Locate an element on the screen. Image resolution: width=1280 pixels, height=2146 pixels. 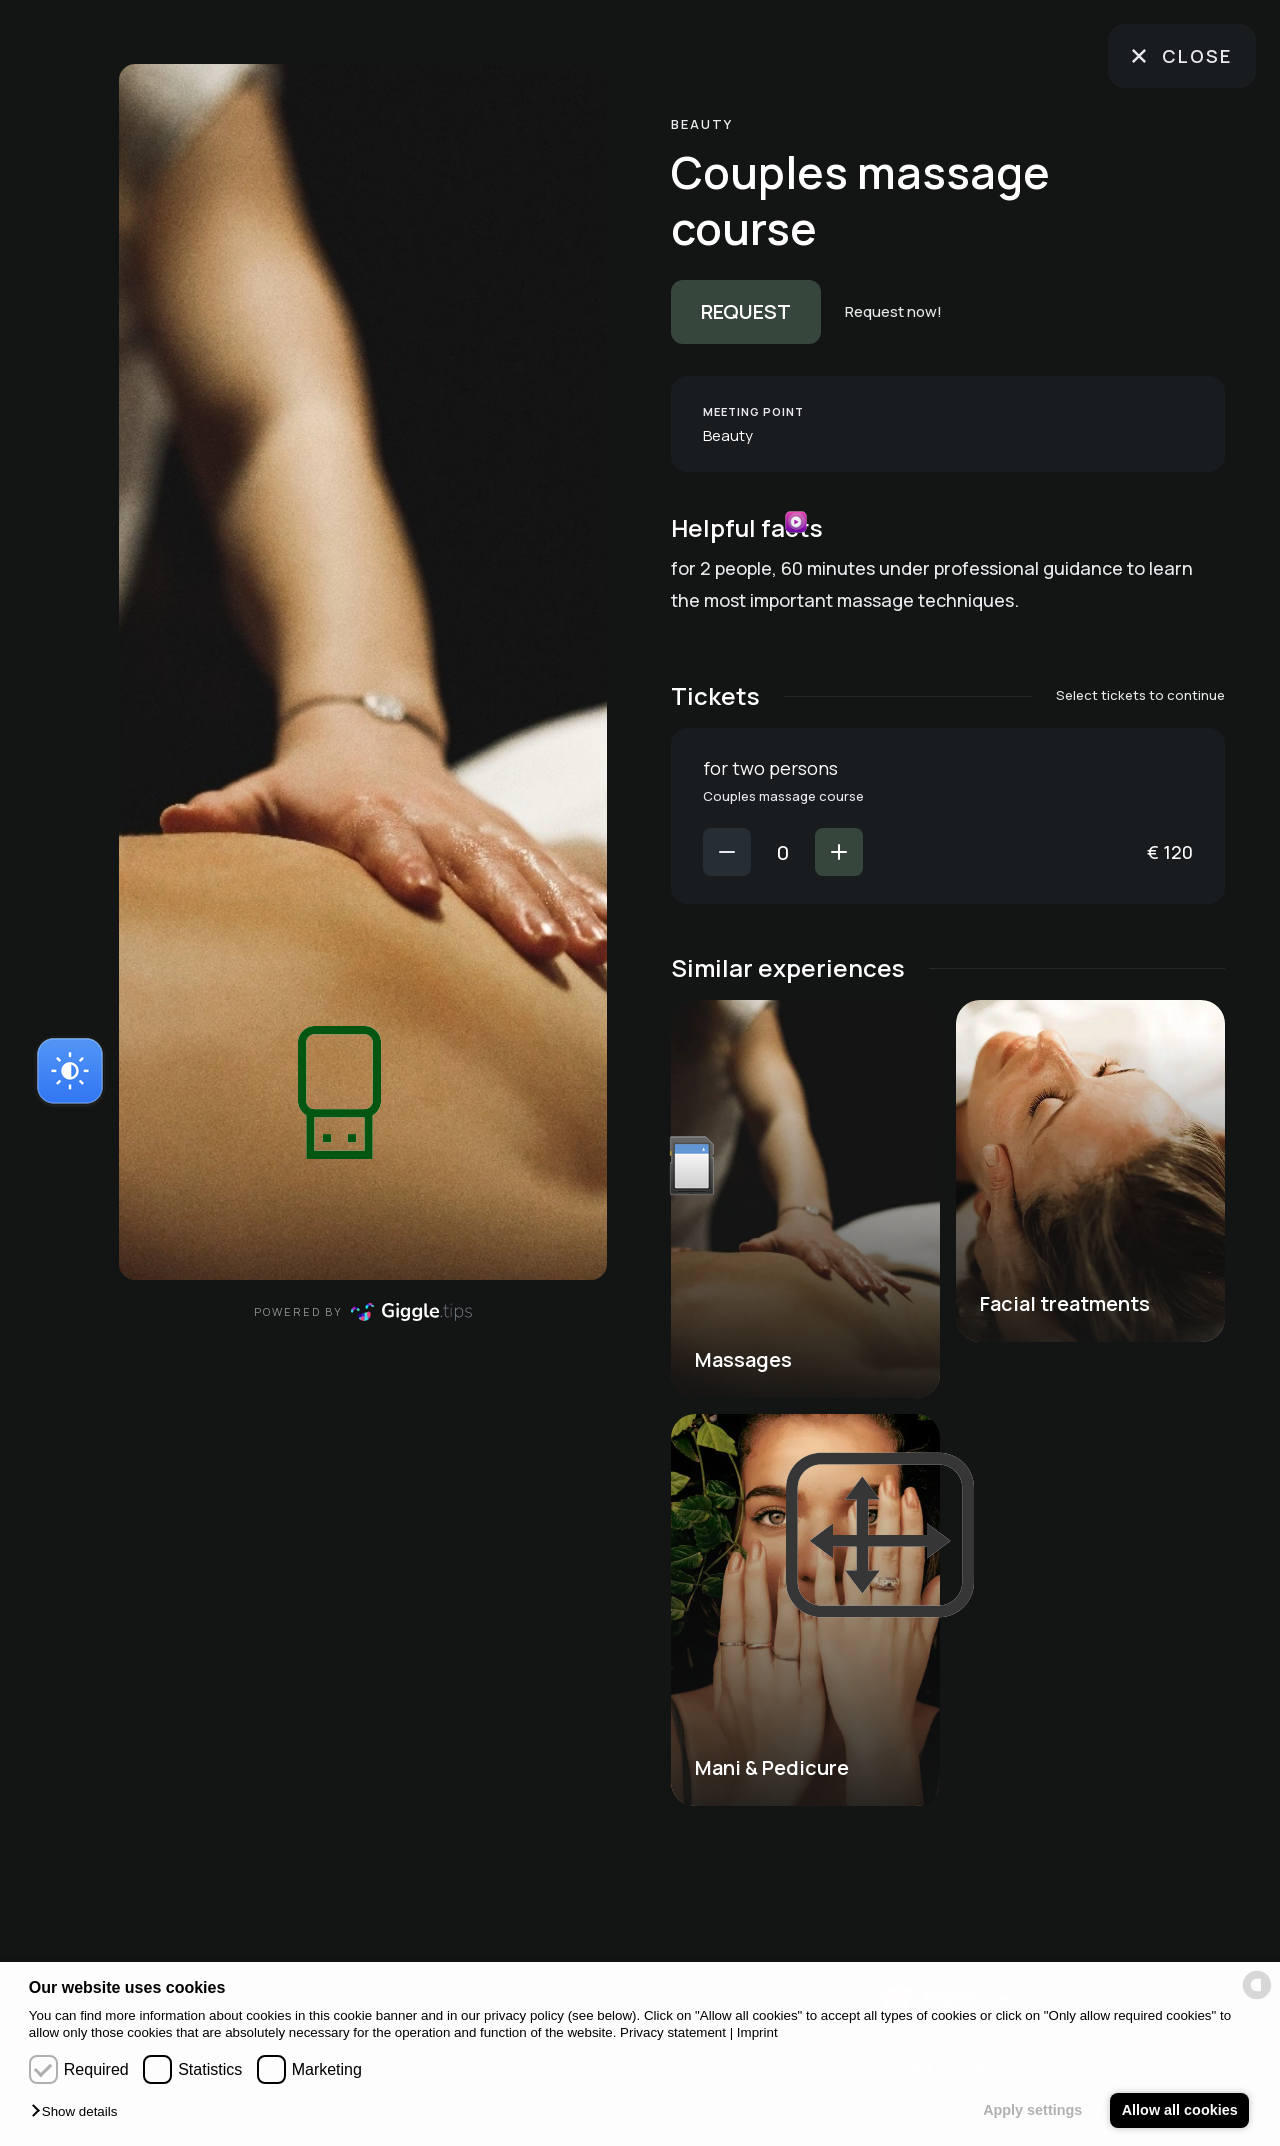
adjust night shift or blue light settings is located at coordinates (70, 1072).